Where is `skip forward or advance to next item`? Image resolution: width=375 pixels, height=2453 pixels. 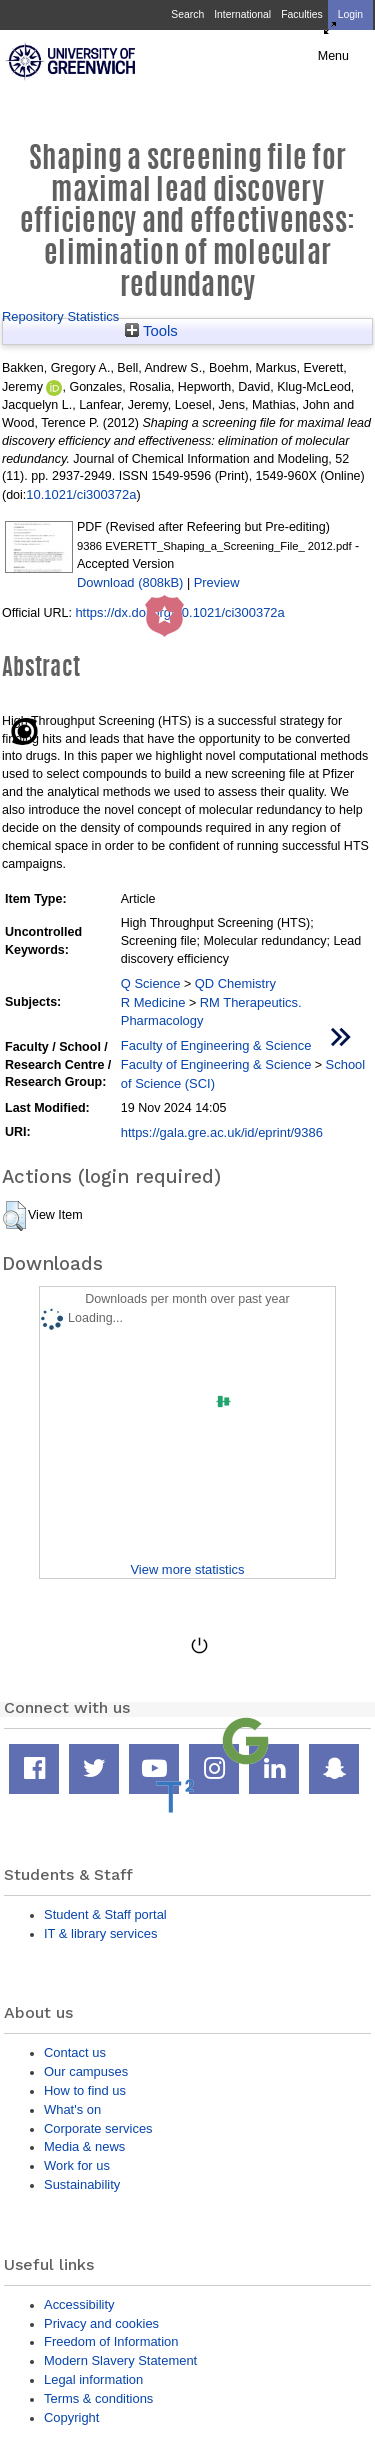 skip forward or advance to next item is located at coordinates (340, 1037).